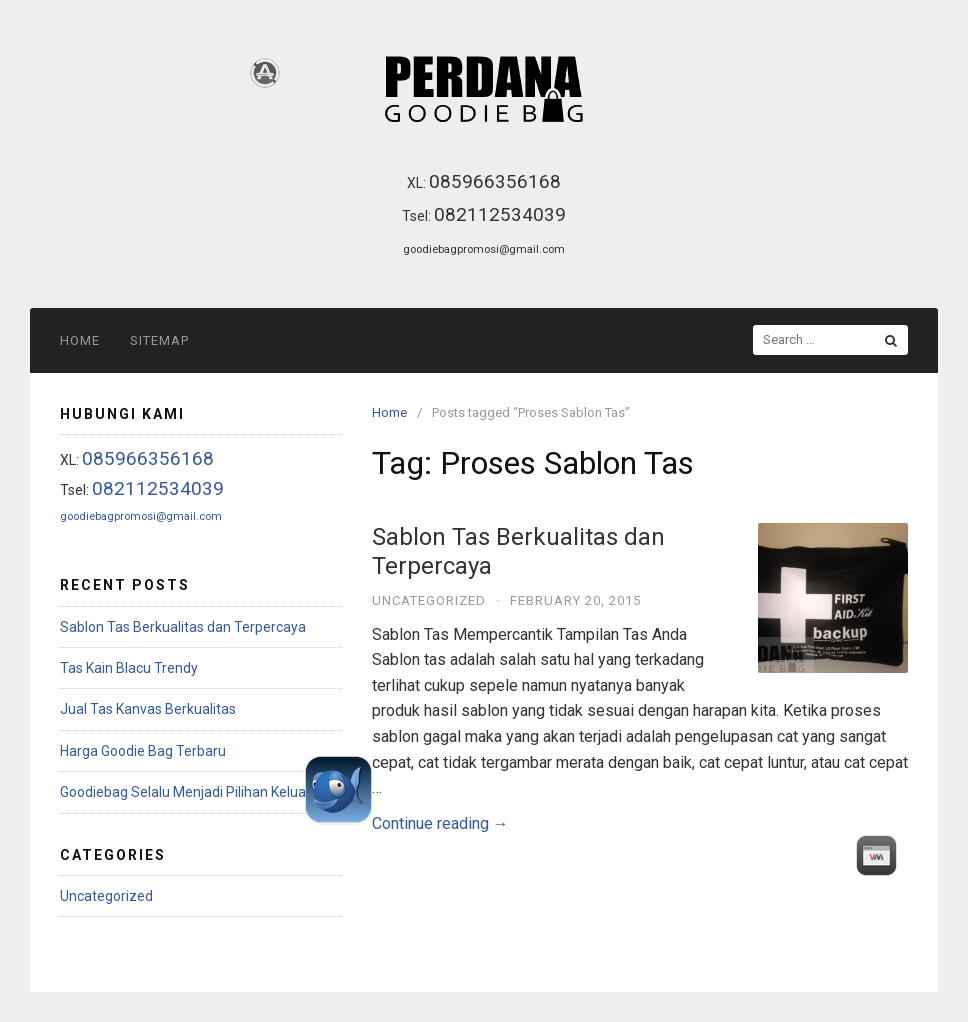  What do you see at coordinates (265, 73) in the screenshot?
I see `check for available software updates` at bounding box center [265, 73].